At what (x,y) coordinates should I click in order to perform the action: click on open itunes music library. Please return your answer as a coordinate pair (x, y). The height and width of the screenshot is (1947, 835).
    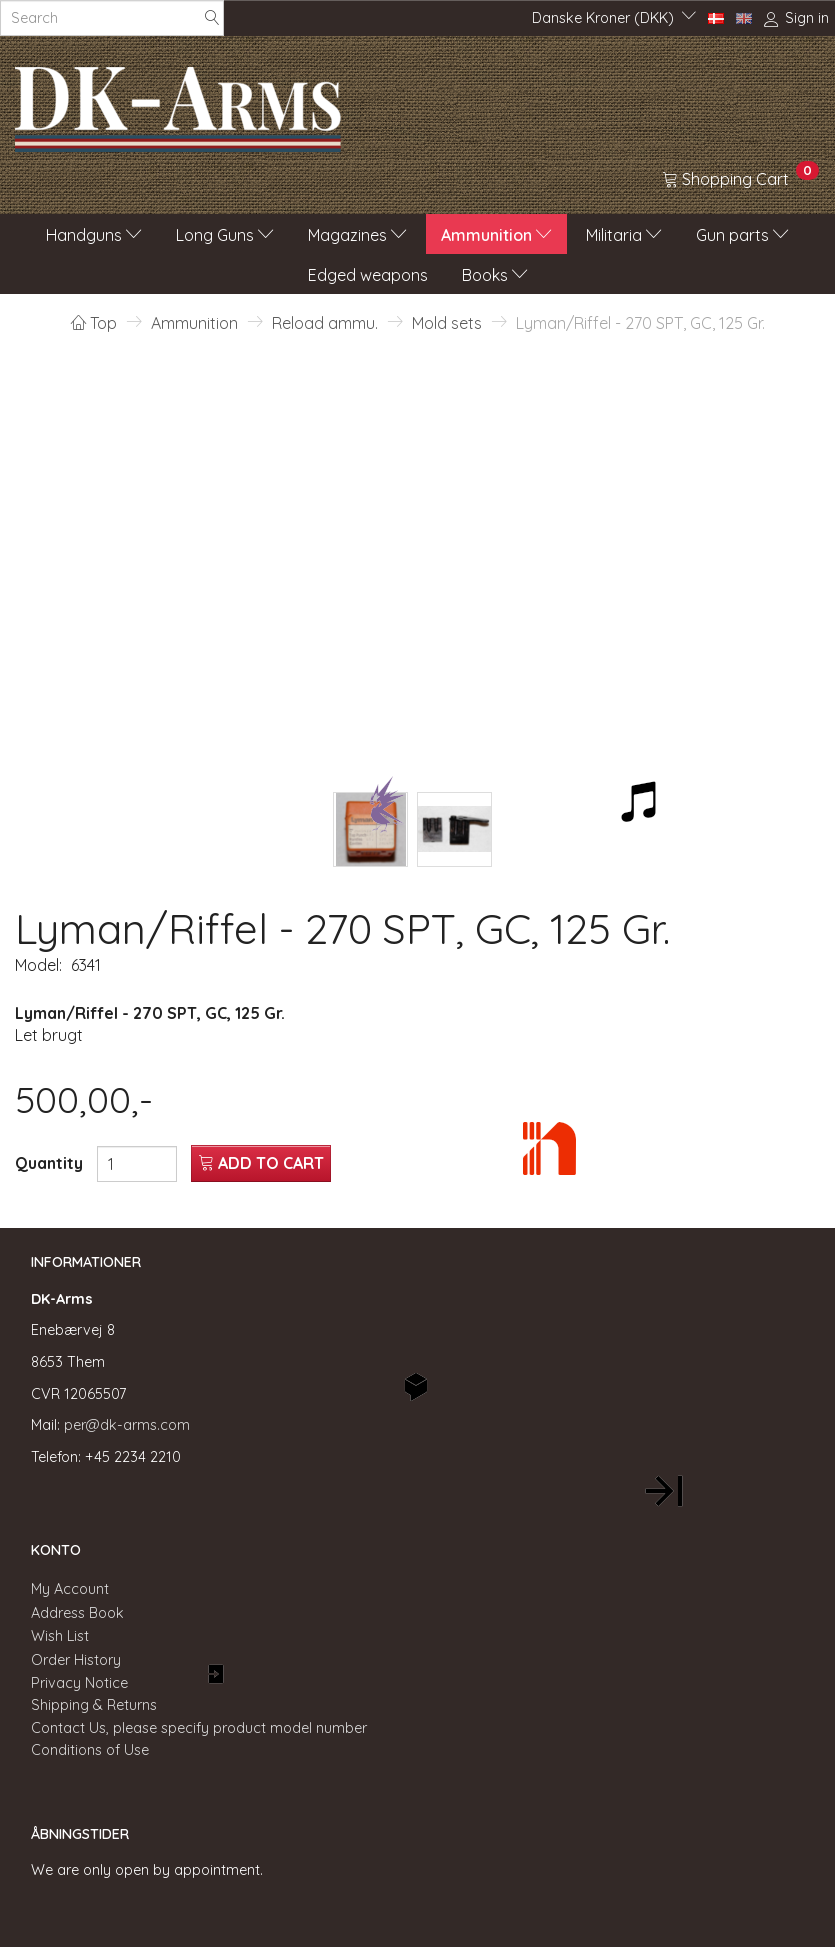
    Looking at the image, I should click on (638, 801).